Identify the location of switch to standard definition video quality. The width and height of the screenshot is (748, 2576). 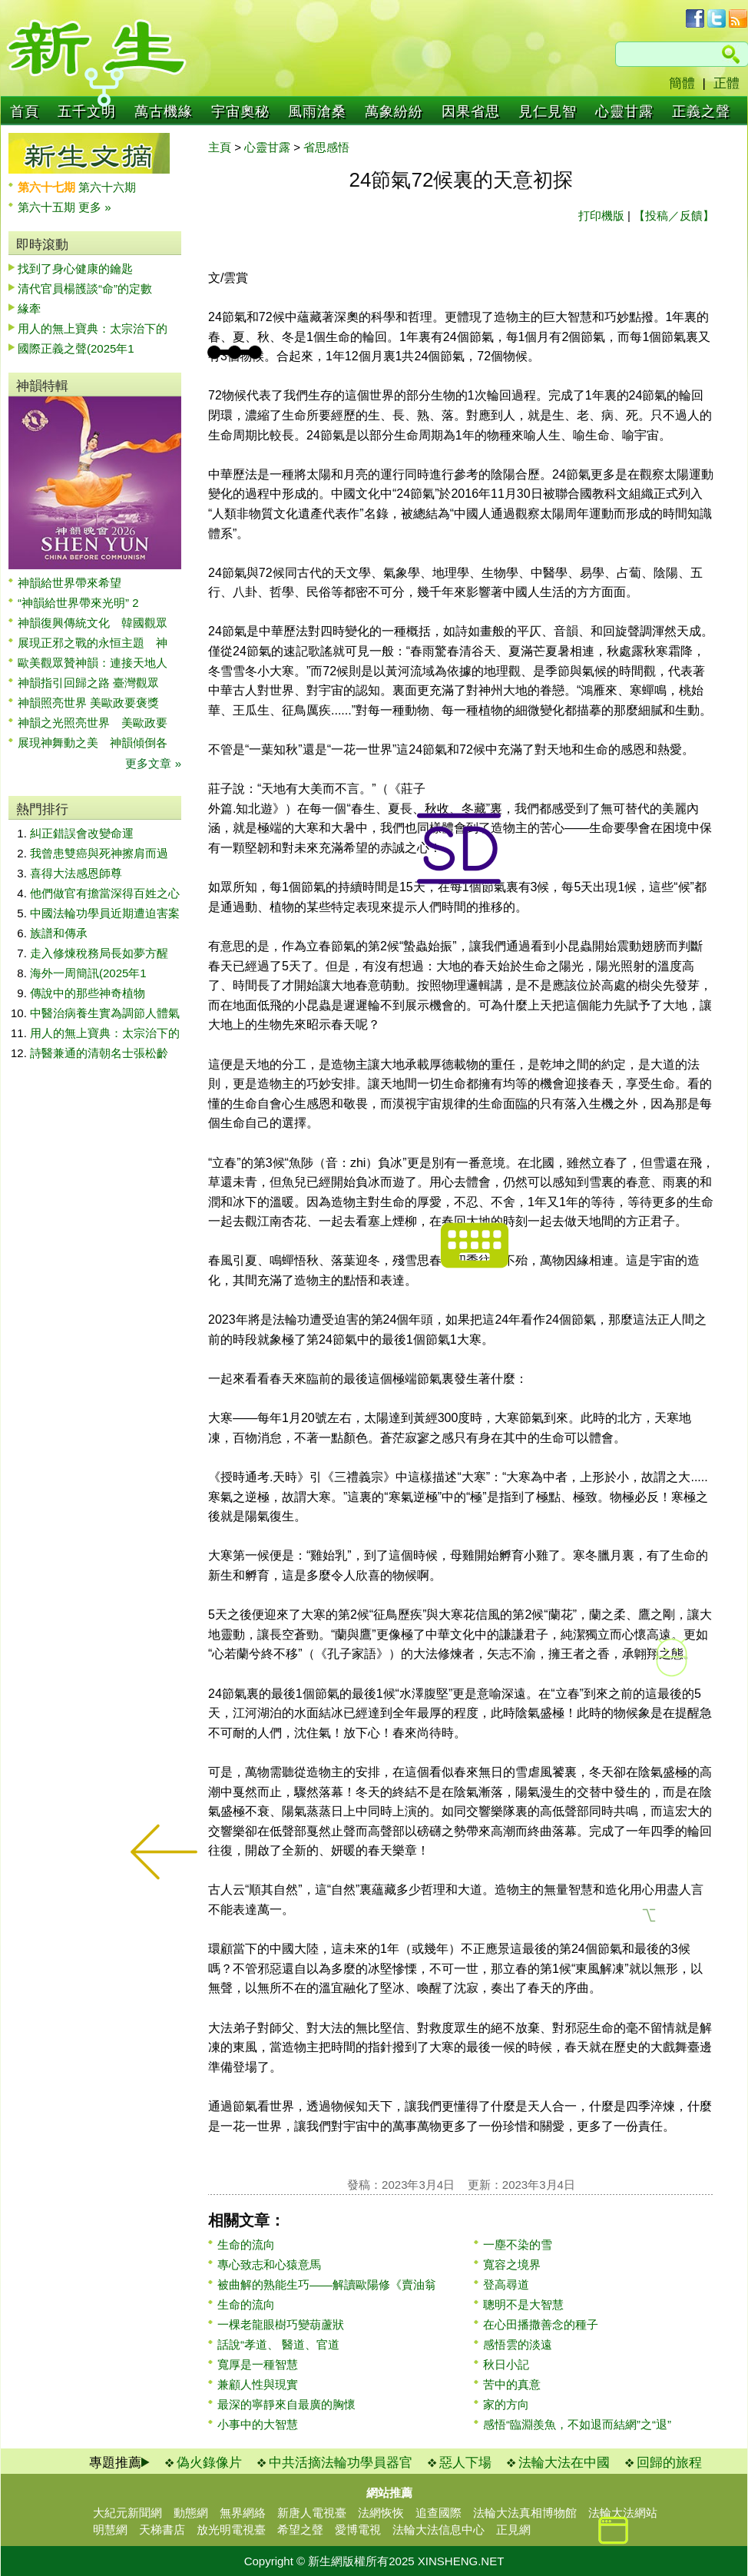
(458, 848).